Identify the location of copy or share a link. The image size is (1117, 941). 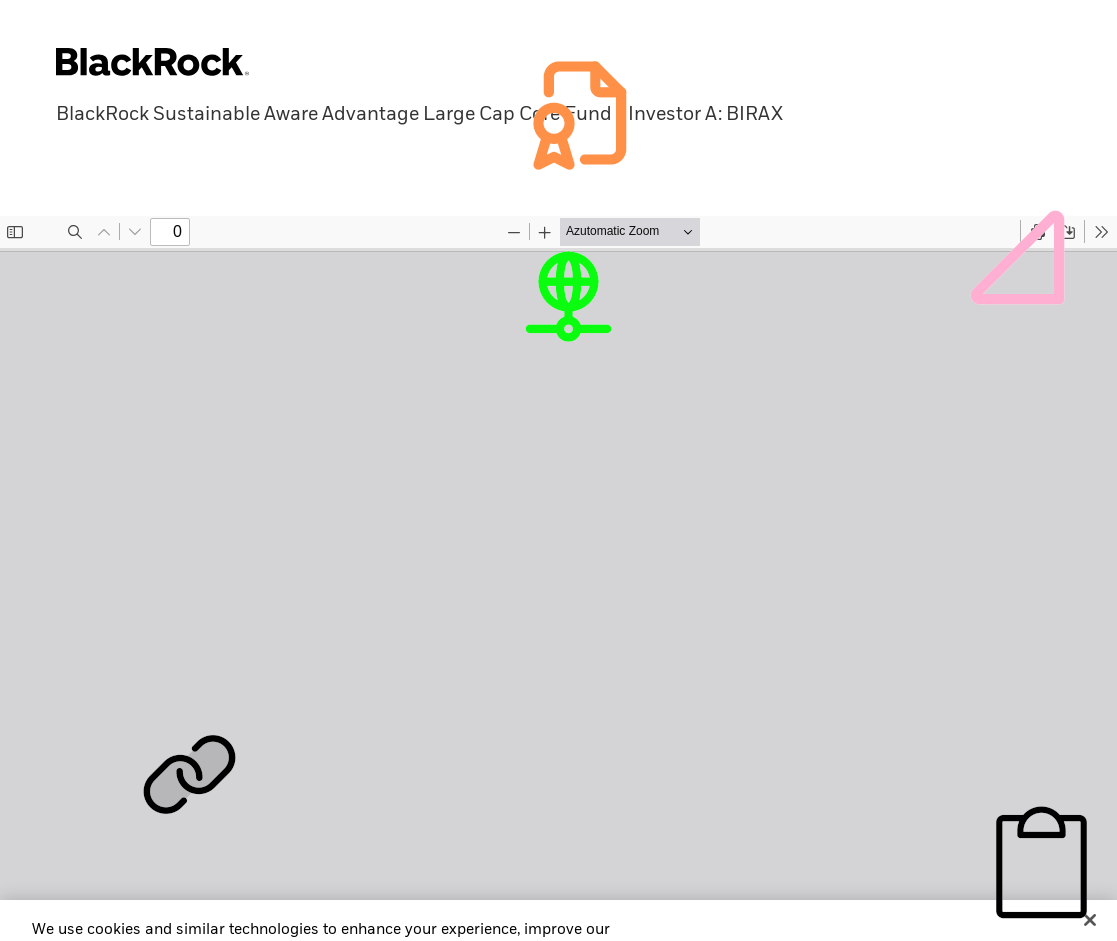
(189, 774).